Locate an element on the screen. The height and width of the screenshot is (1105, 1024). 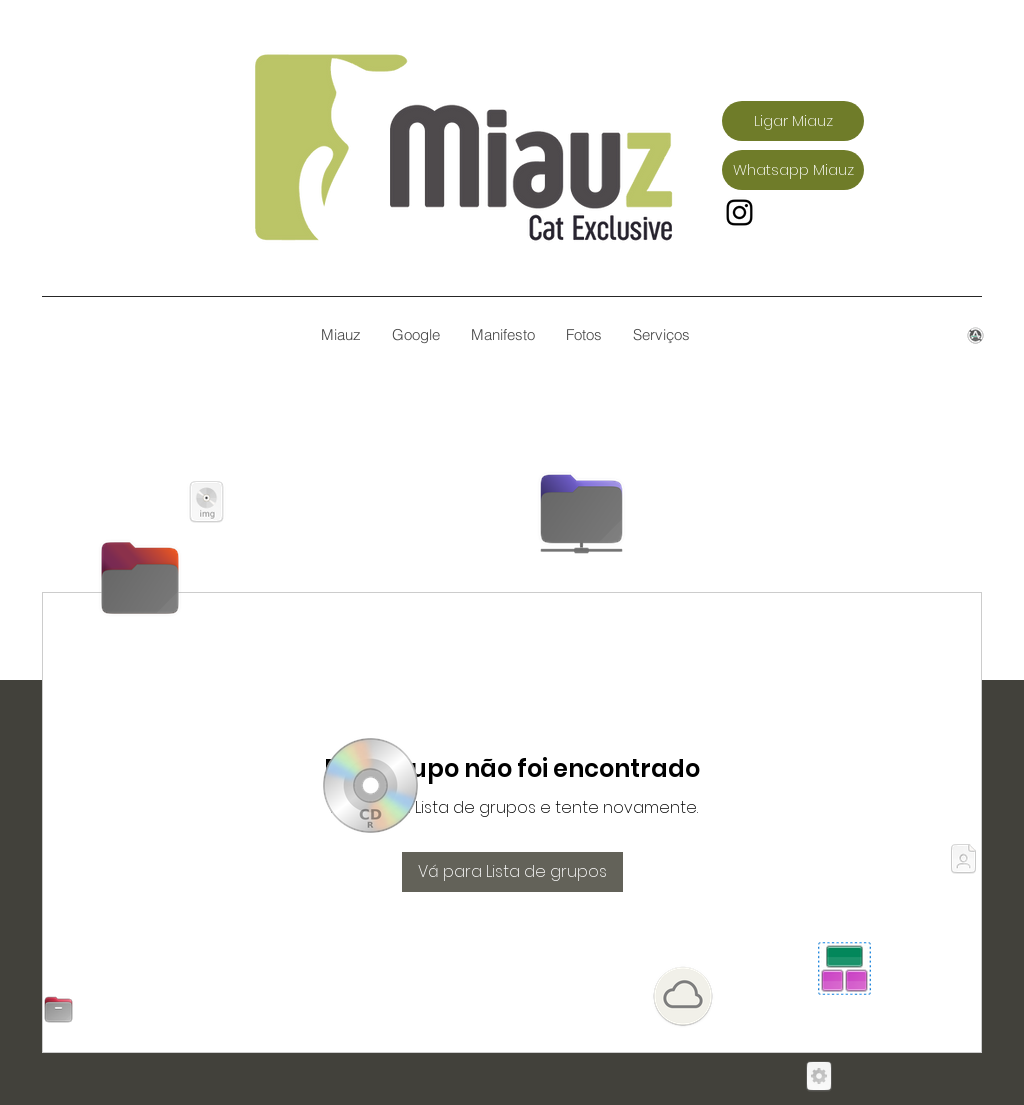
view document author information is located at coordinates (963, 858).